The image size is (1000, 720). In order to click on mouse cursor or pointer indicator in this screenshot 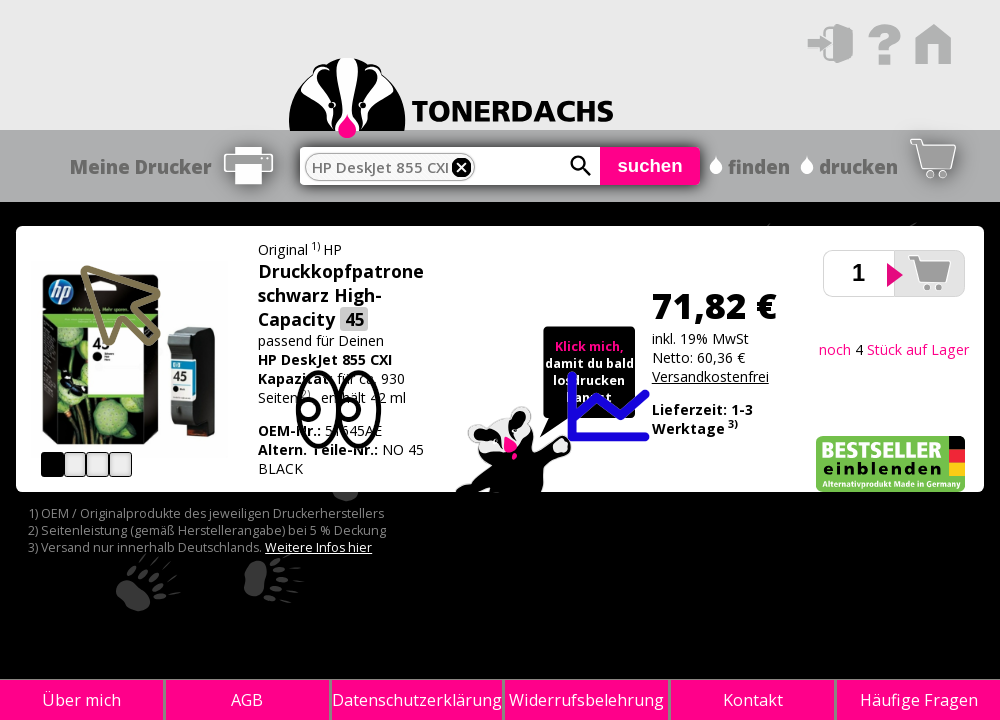, I will do `click(120, 305)`.